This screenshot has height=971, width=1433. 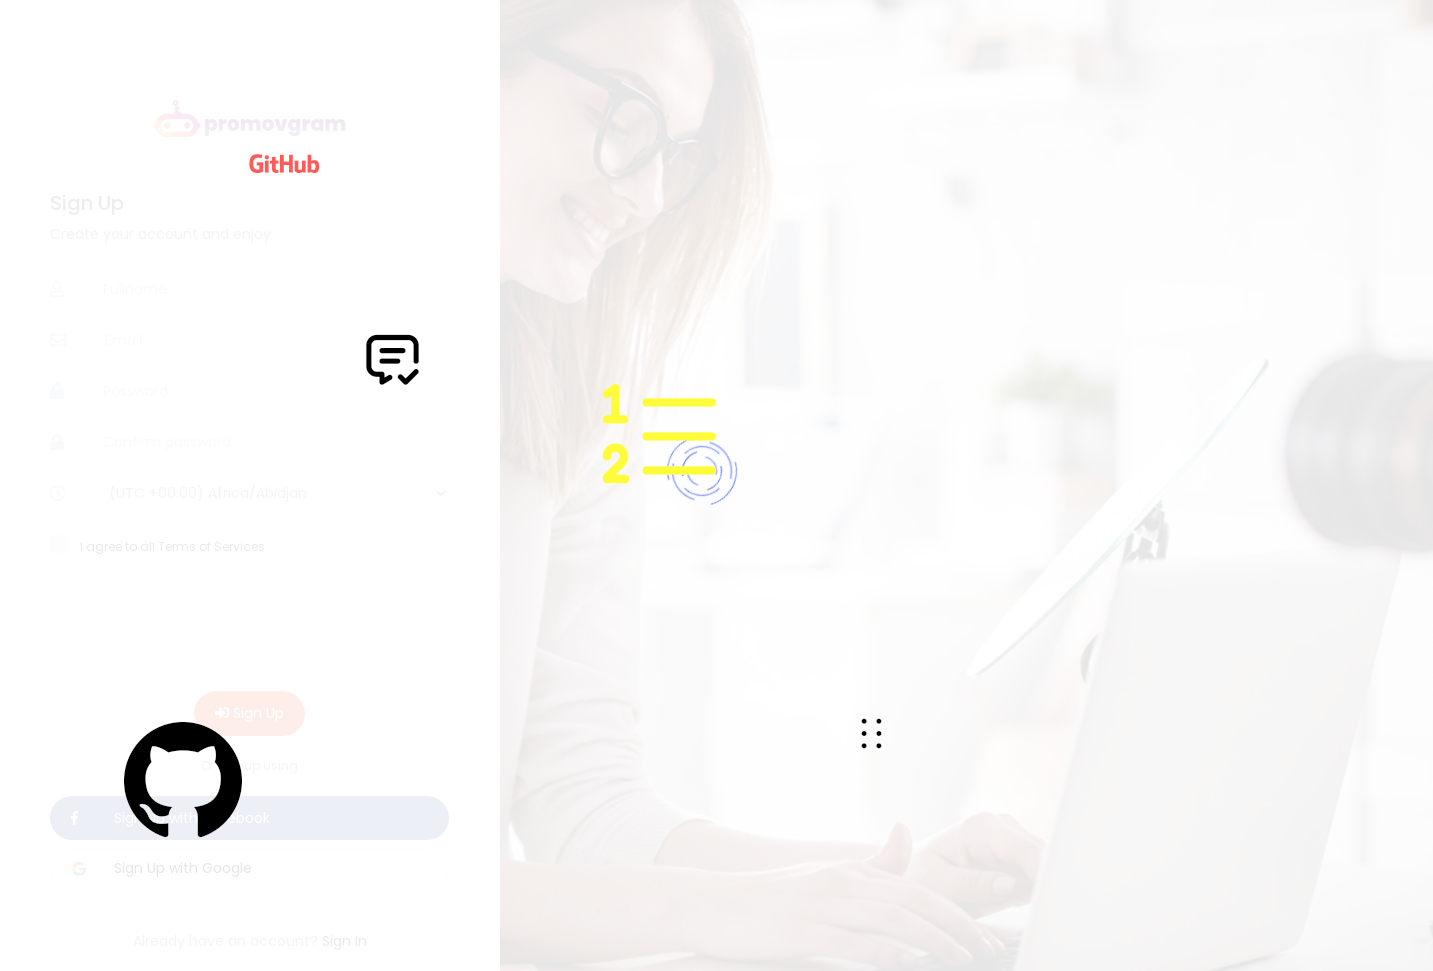 I want to click on view project on github, so click(x=183, y=781).